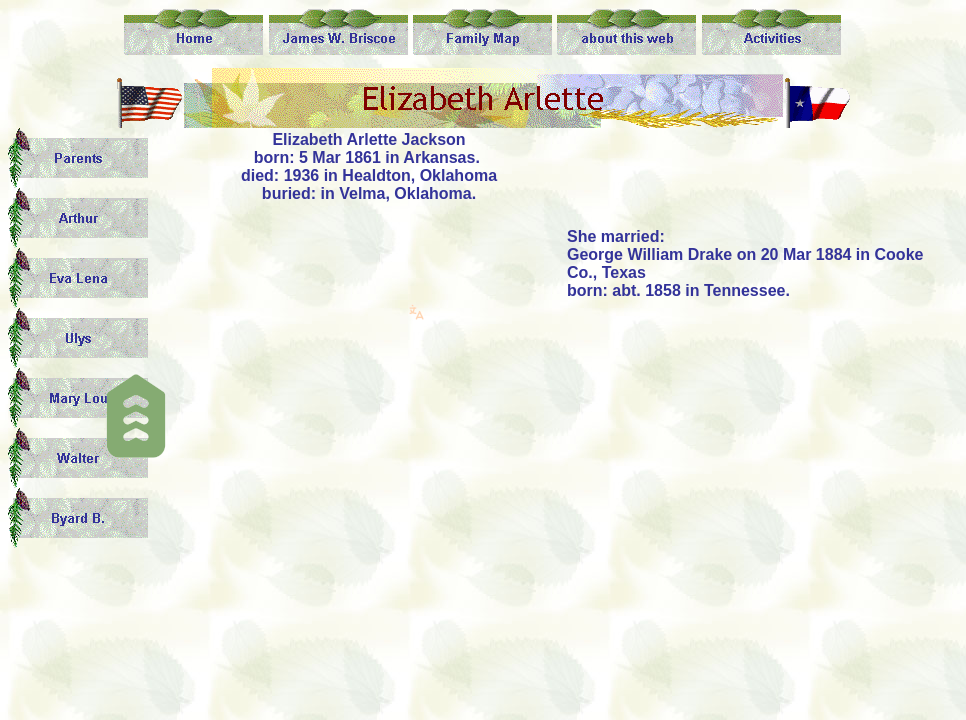 This screenshot has width=966, height=720. I want to click on change language settings, so click(416, 312).